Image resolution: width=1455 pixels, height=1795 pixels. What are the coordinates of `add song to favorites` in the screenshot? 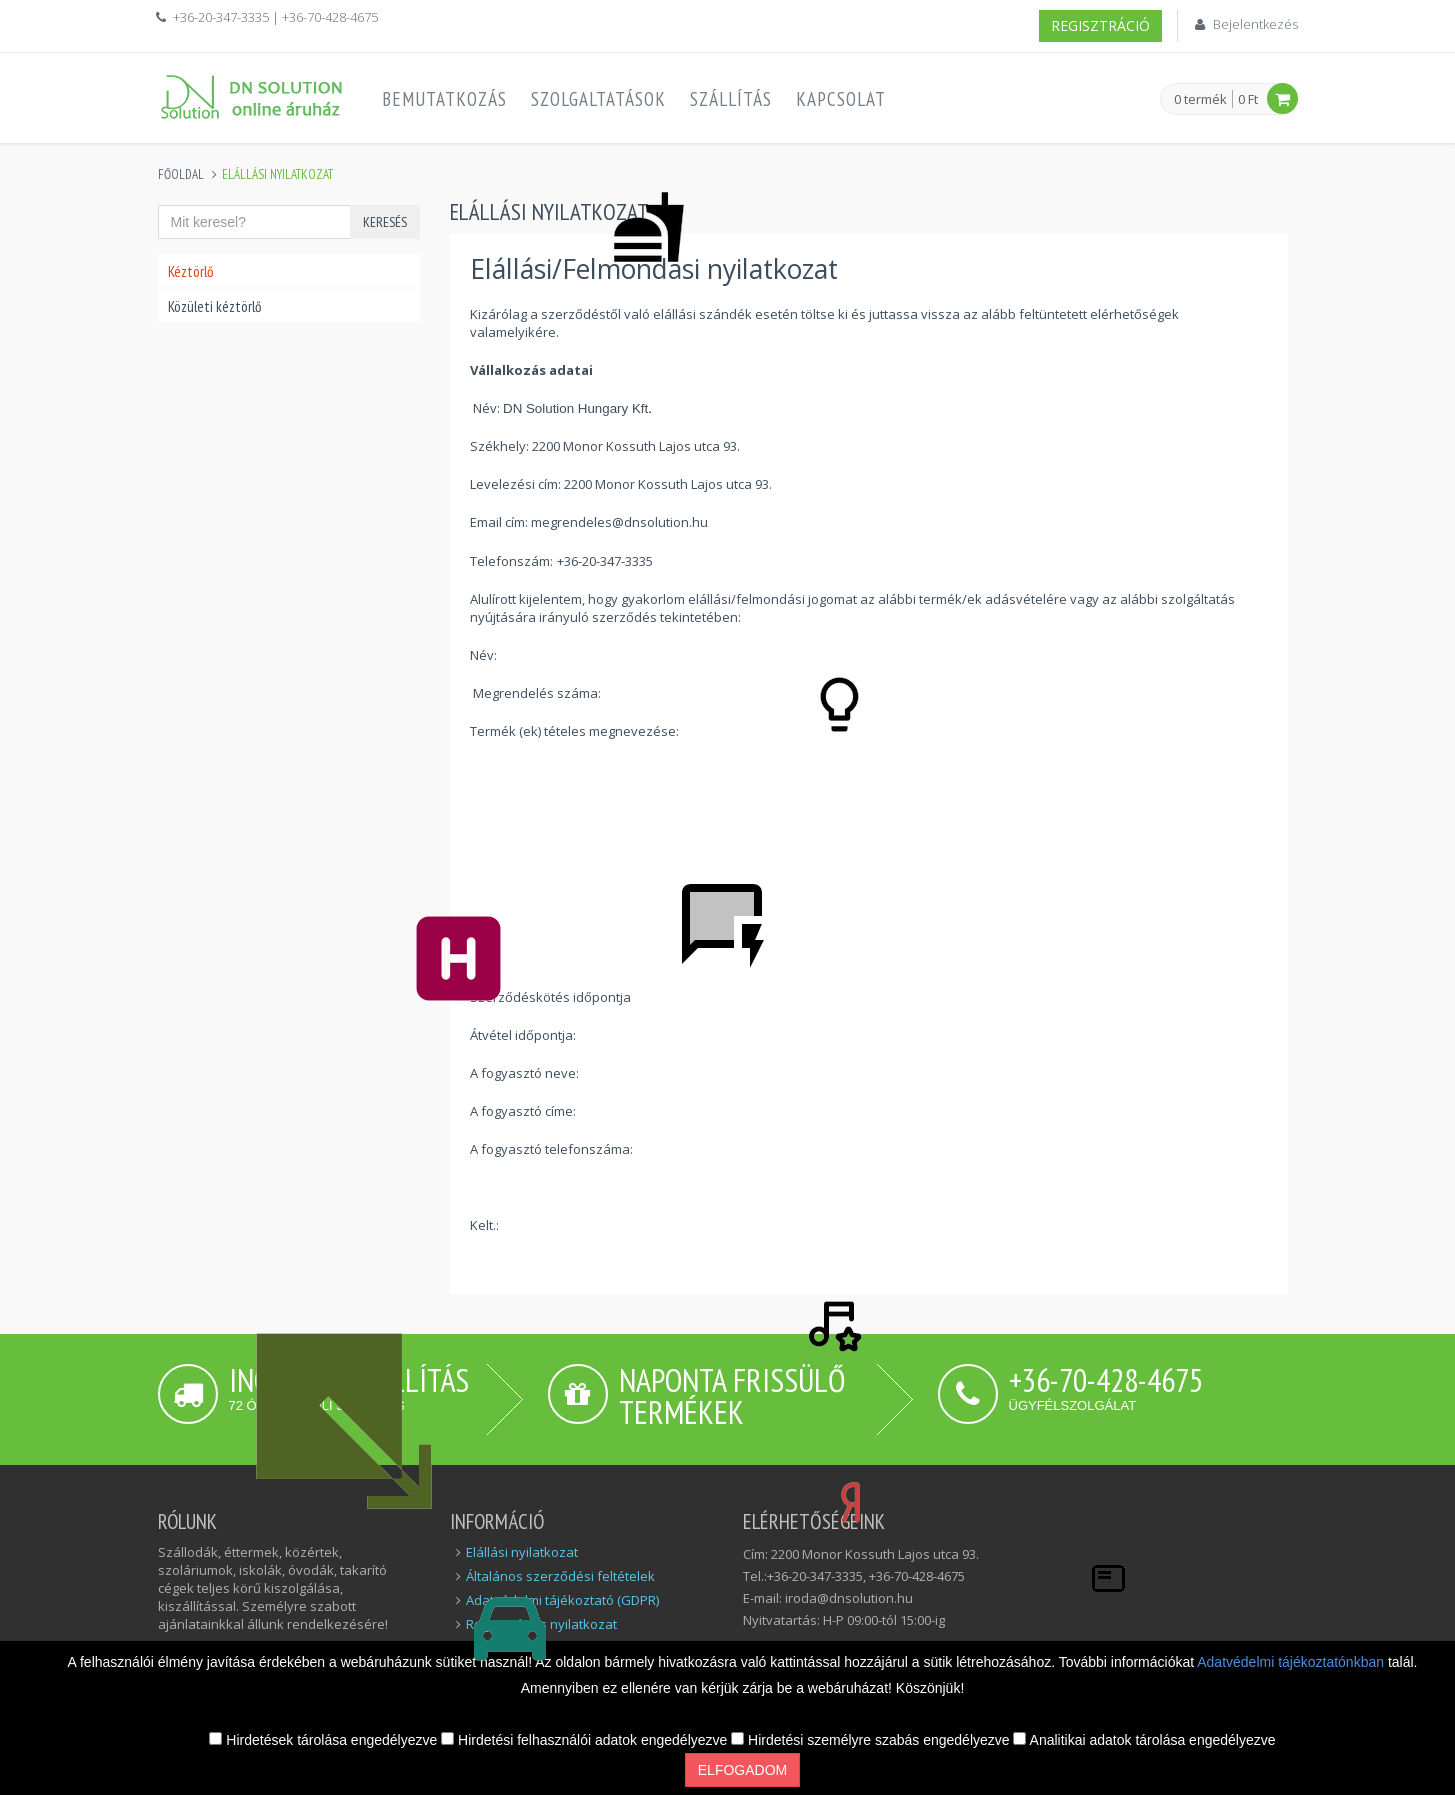 It's located at (834, 1324).